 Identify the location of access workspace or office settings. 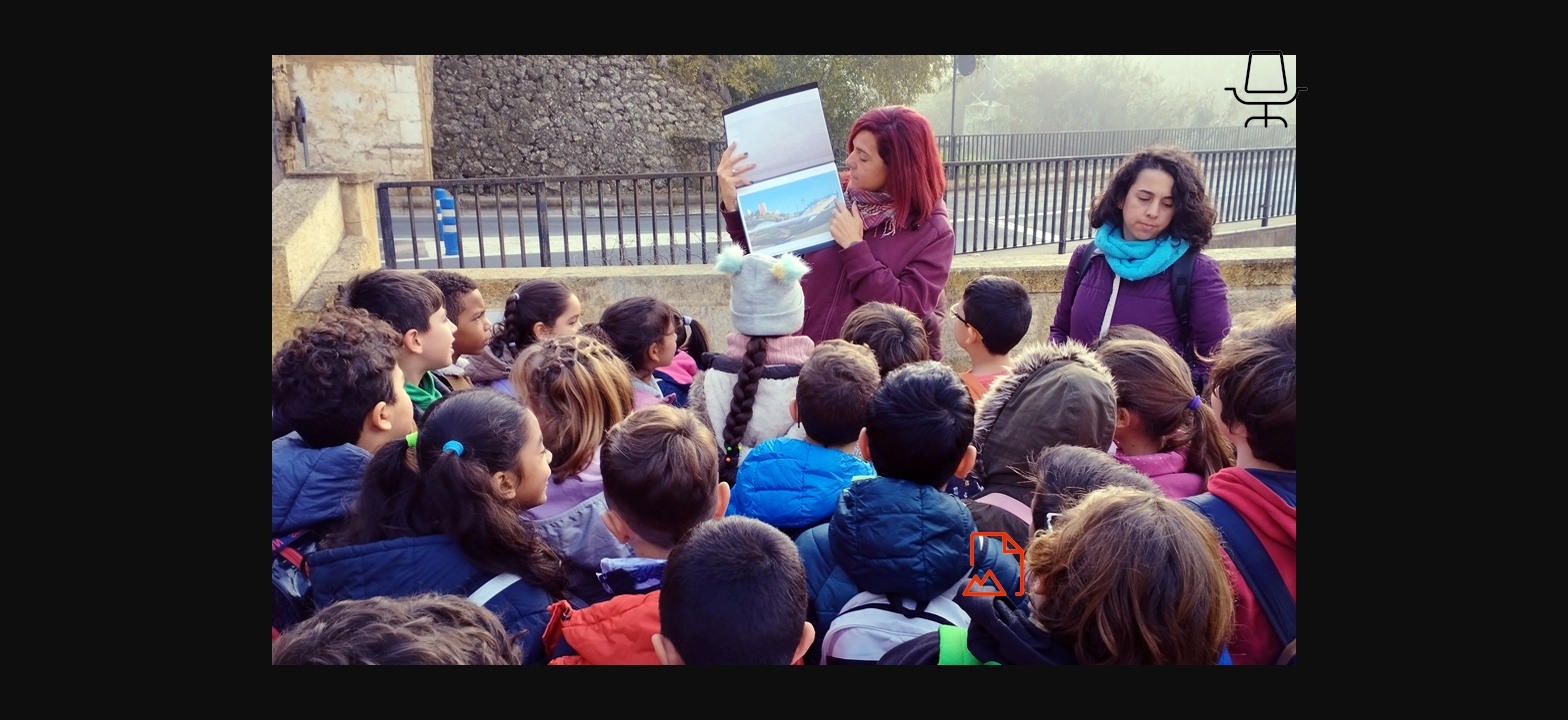
(1266, 89).